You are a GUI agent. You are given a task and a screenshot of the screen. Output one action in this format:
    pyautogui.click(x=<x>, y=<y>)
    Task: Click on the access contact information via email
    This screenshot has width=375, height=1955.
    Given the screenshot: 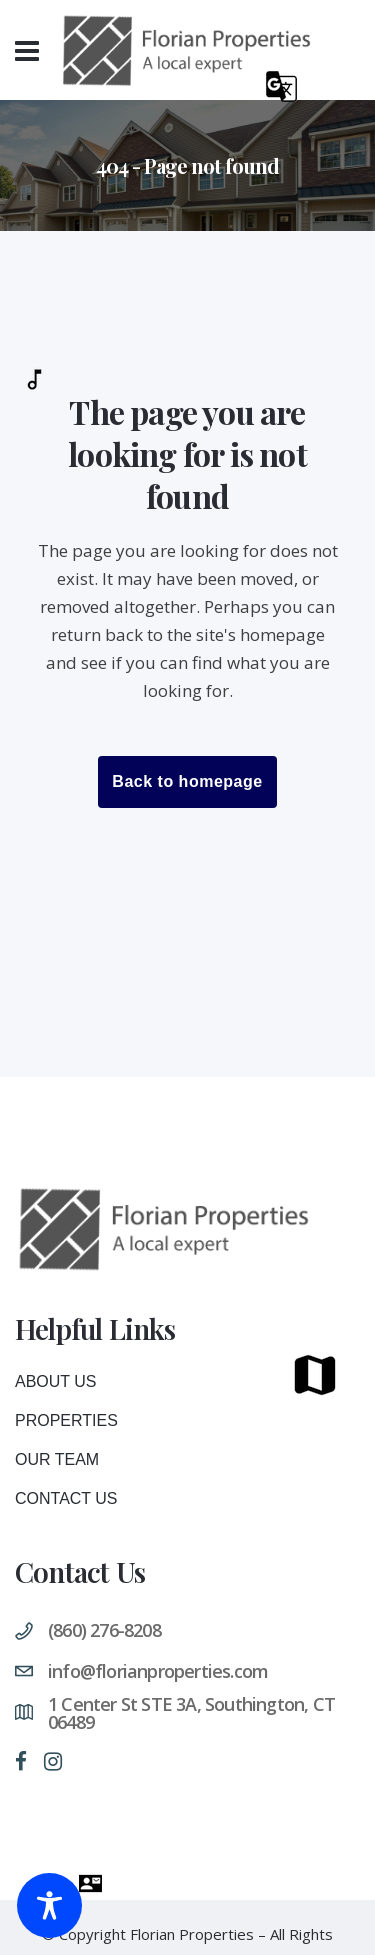 What is the action you would take?
    pyautogui.click(x=90, y=1883)
    